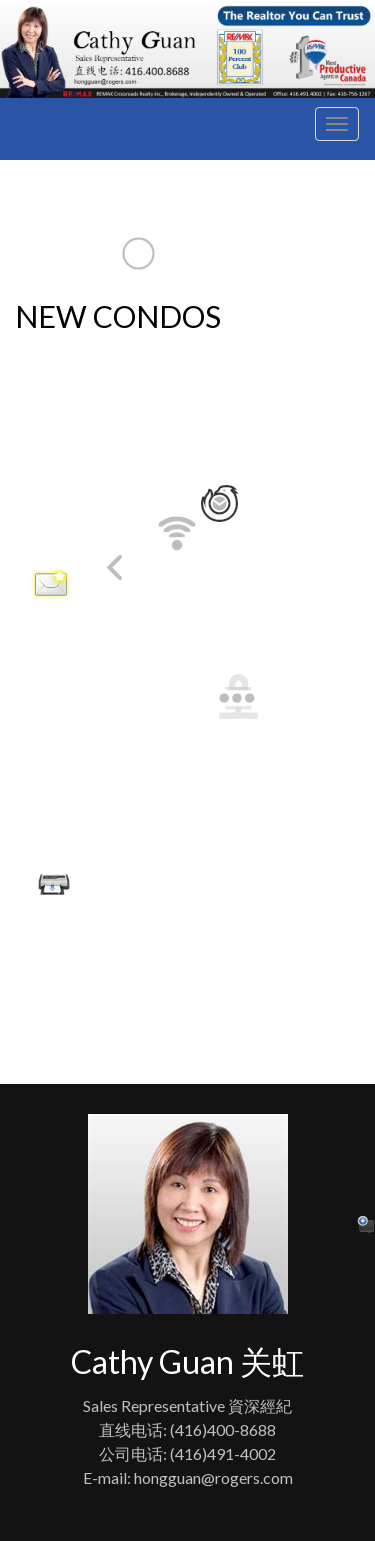 The height and width of the screenshot is (1541, 375). I want to click on unselected radio button option, so click(138, 253).